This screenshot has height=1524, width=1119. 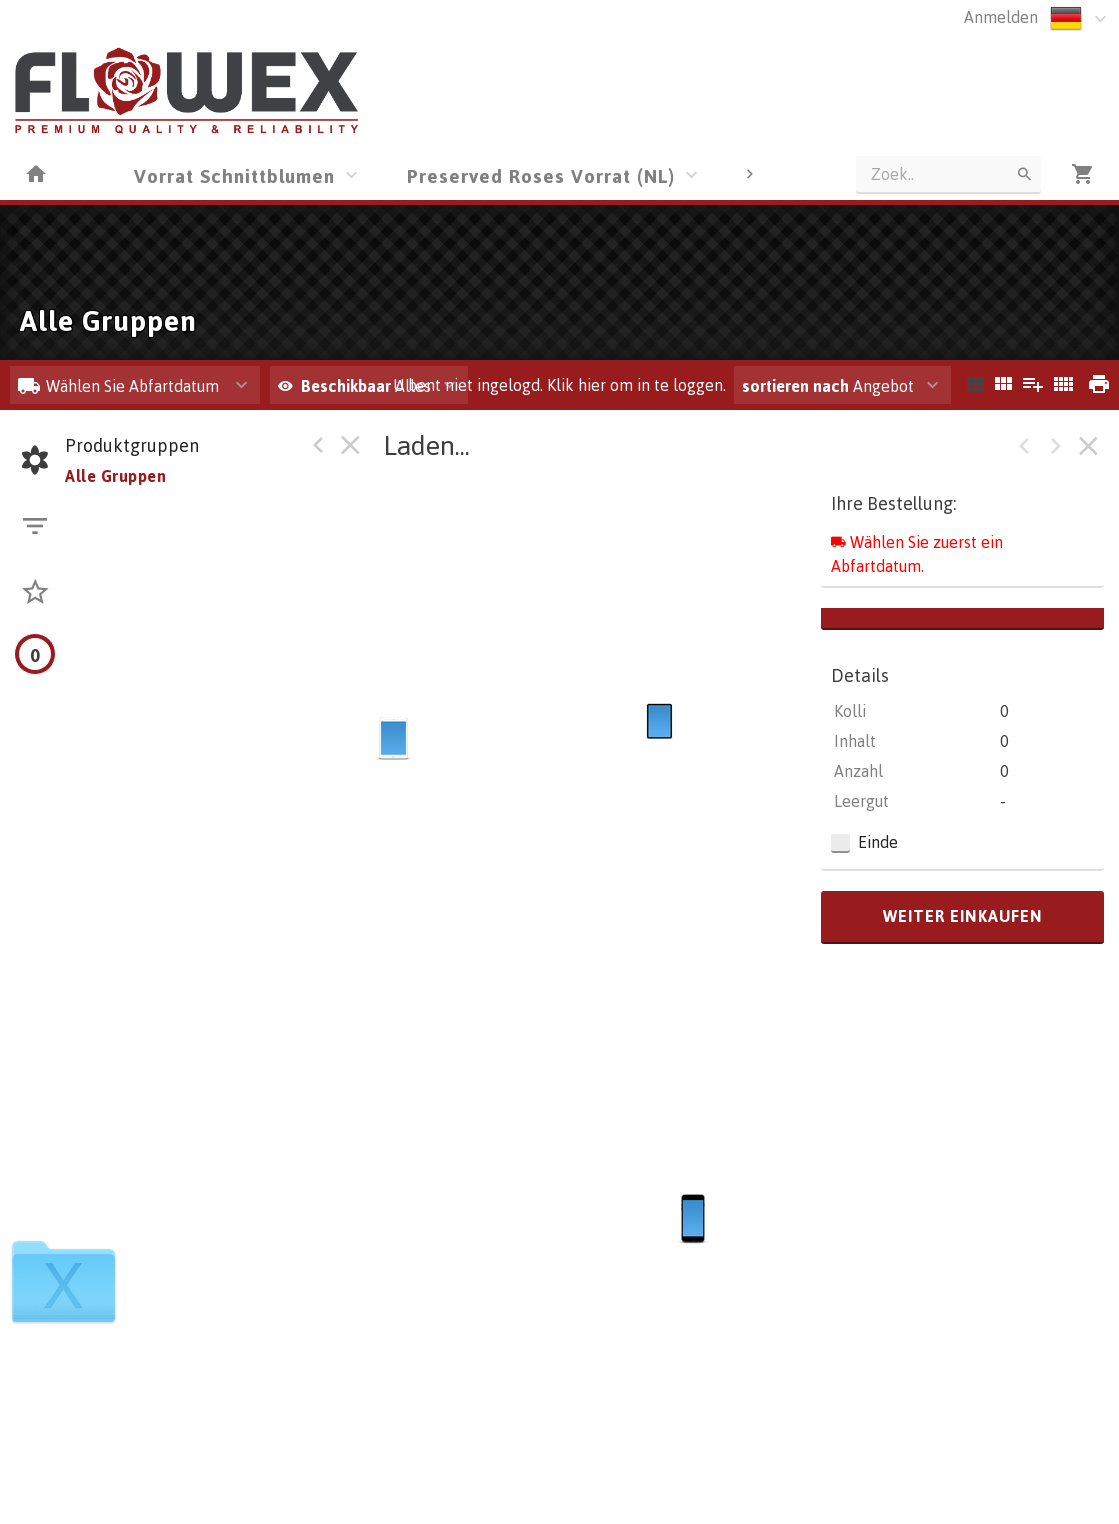 What do you see at coordinates (659, 721) in the screenshot?
I see `iPad Air M2 device icon` at bounding box center [659, 721].